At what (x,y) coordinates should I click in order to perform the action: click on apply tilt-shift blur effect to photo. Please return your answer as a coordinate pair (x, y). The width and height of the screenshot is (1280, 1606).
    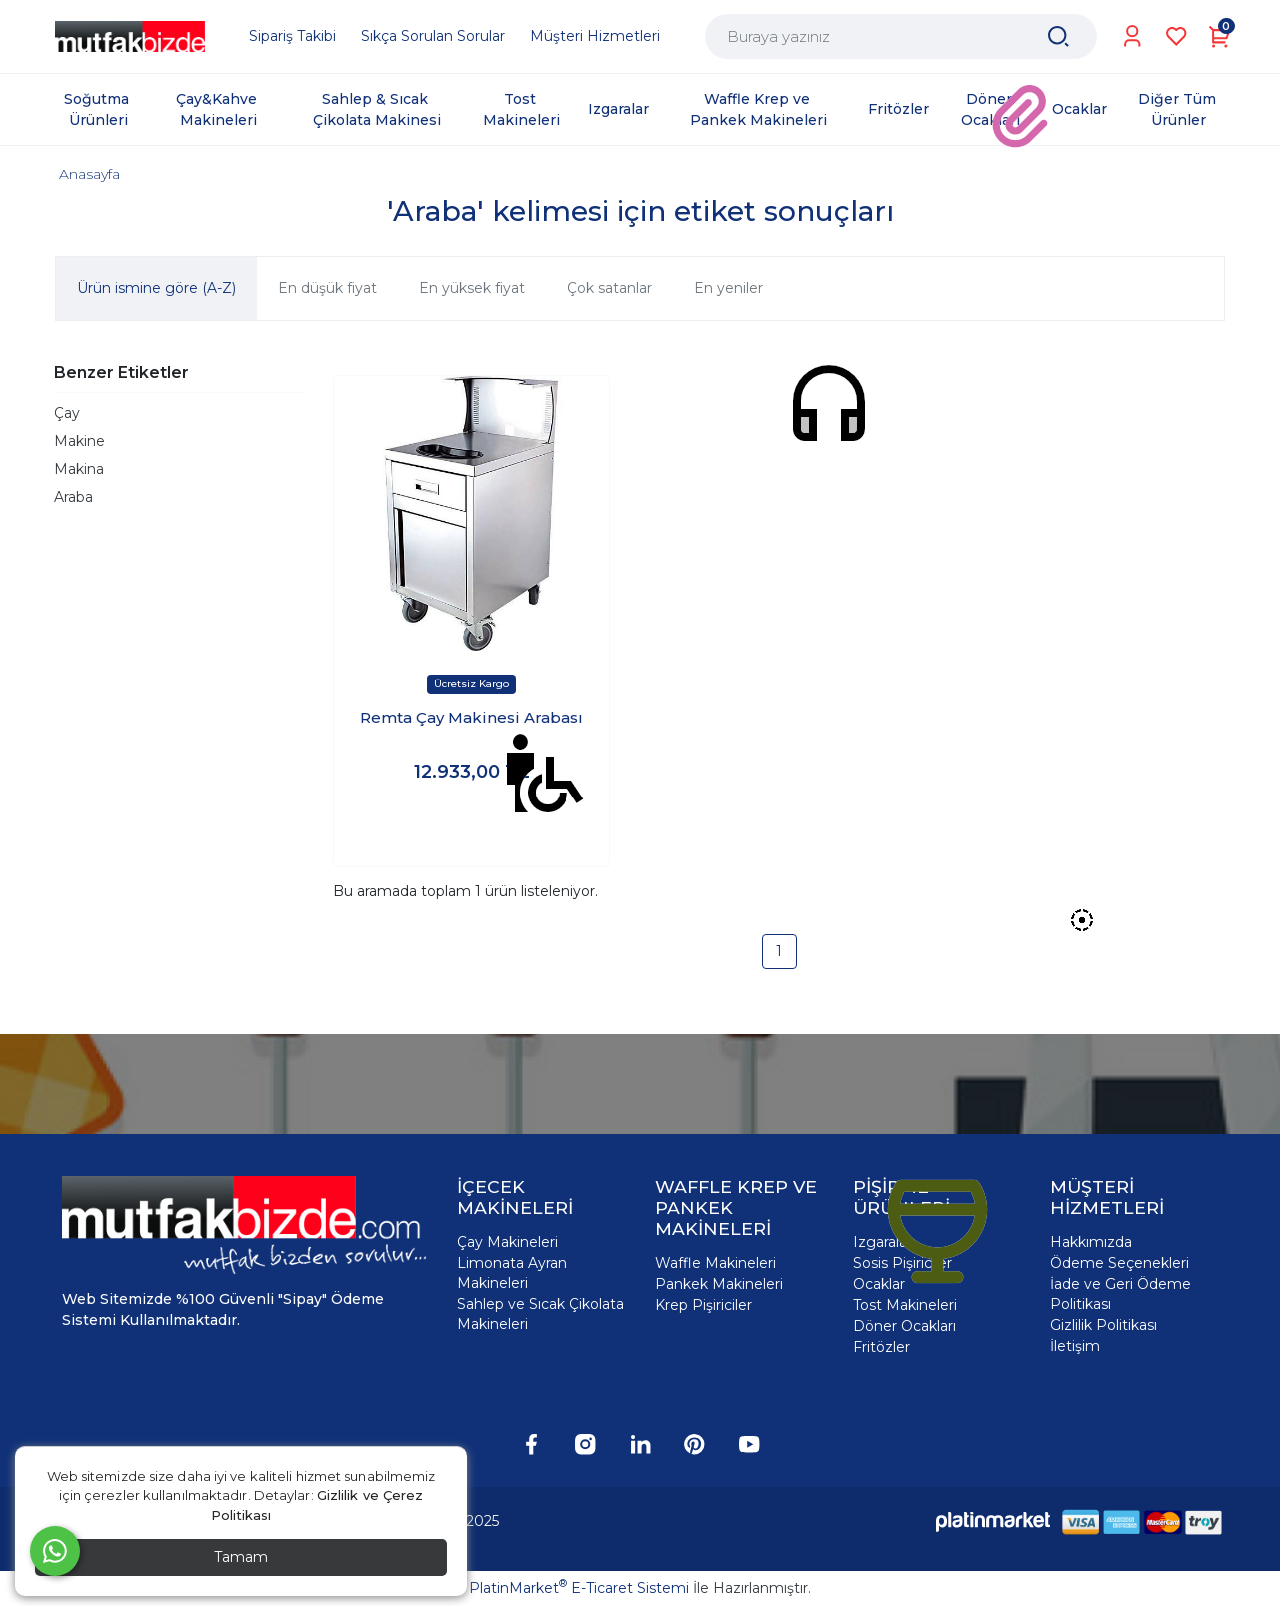
    Looking at the image, I should click on (1082, 920).